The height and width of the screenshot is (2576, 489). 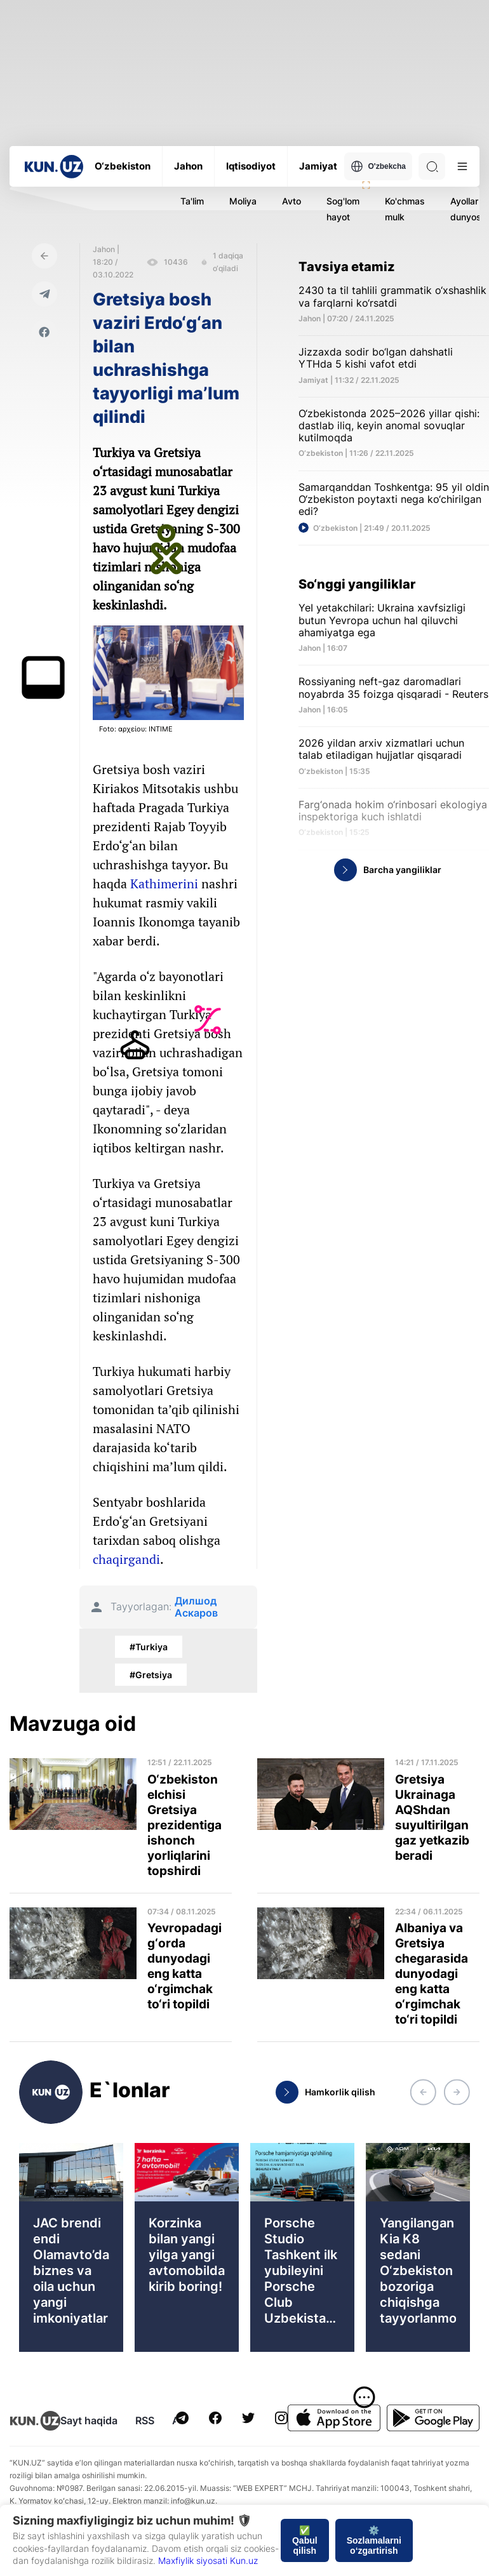 What do you see at coordinates (135, 1044) in the screenshot?
I see `access wardrobe or clothing options` at bounding box center [135, 1044].